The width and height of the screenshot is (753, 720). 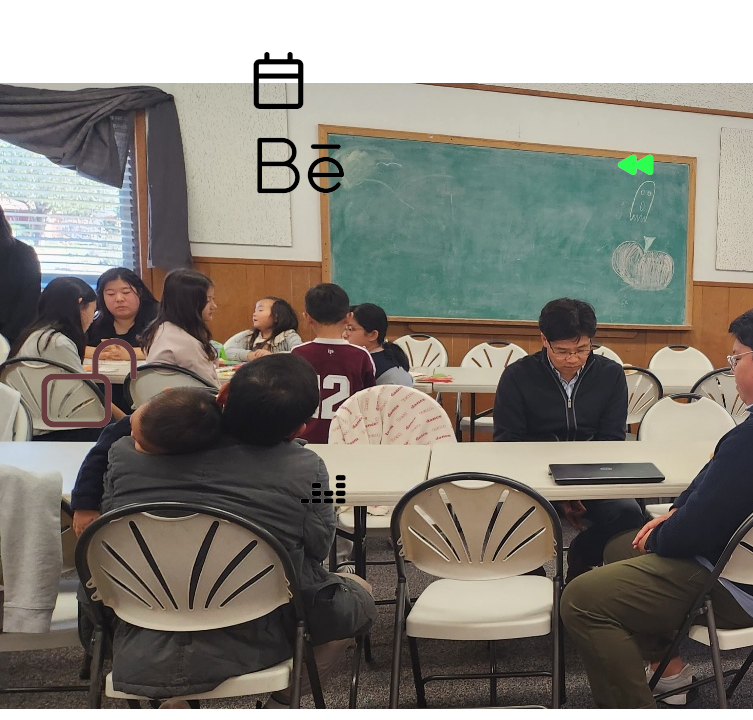 What do you see at coordinates (322, 490) in the screenshot?
I see `open Deezer music streaming app` at bounding box center [322, 490].